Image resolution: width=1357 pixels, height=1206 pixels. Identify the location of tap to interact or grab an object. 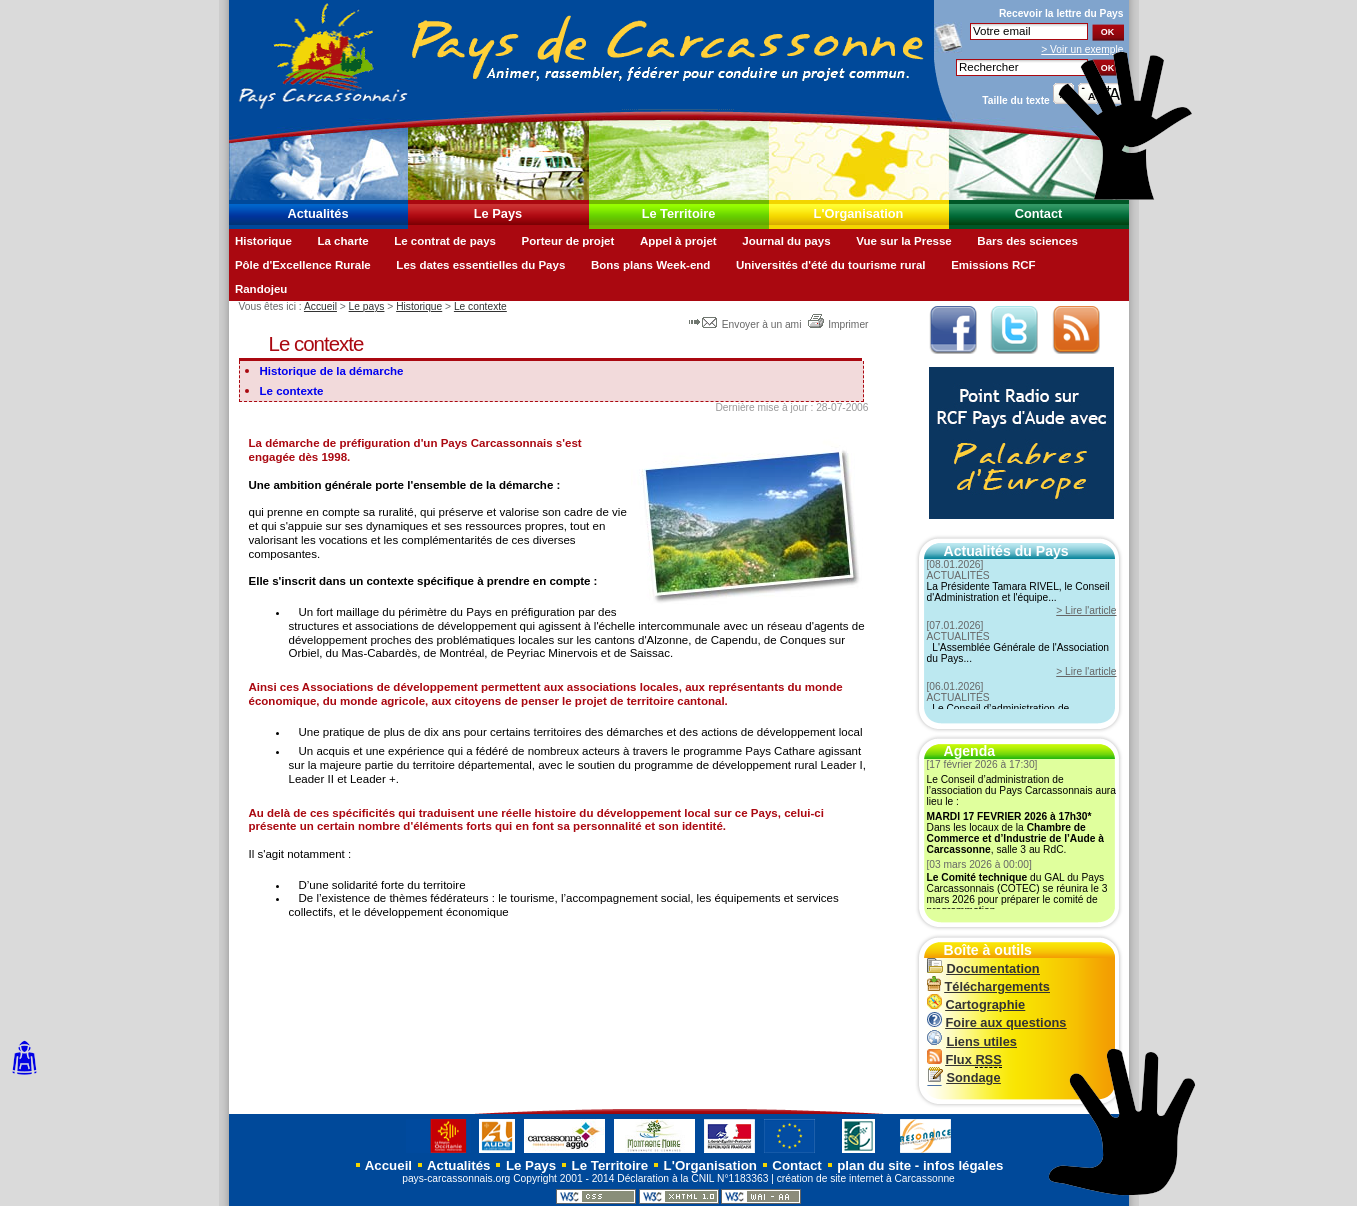
(1122, 1122).